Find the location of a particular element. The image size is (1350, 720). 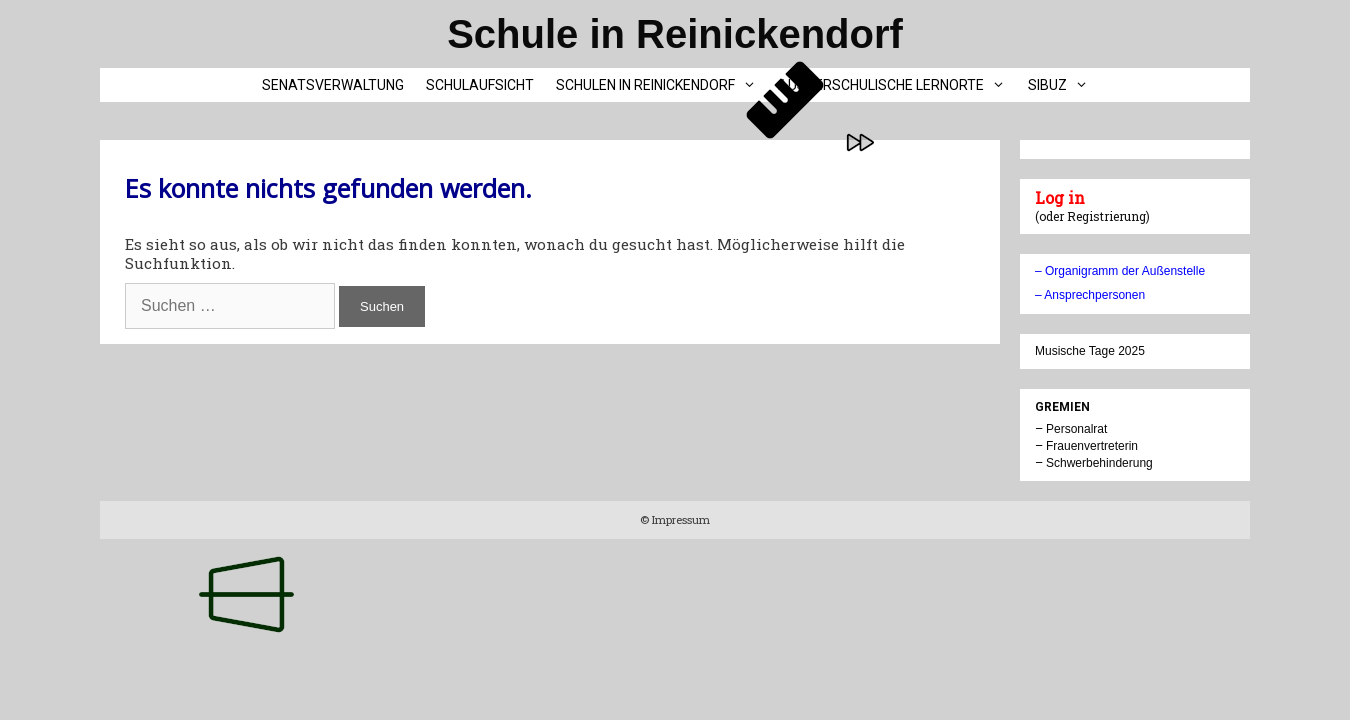

skip forward in media playback is located at coordinates (858, 142).